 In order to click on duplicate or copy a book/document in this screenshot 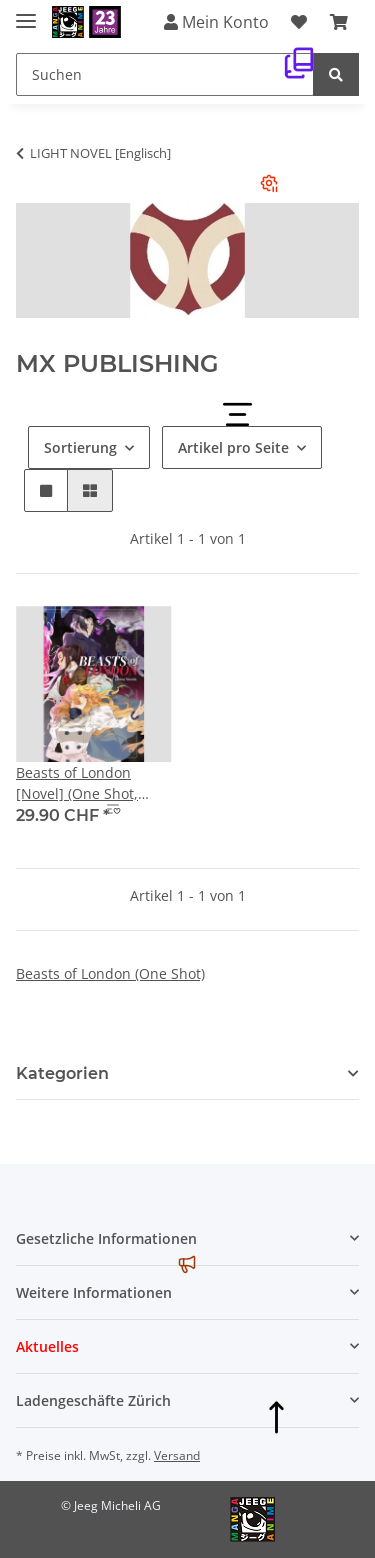, I will do `click(299, 63)`.